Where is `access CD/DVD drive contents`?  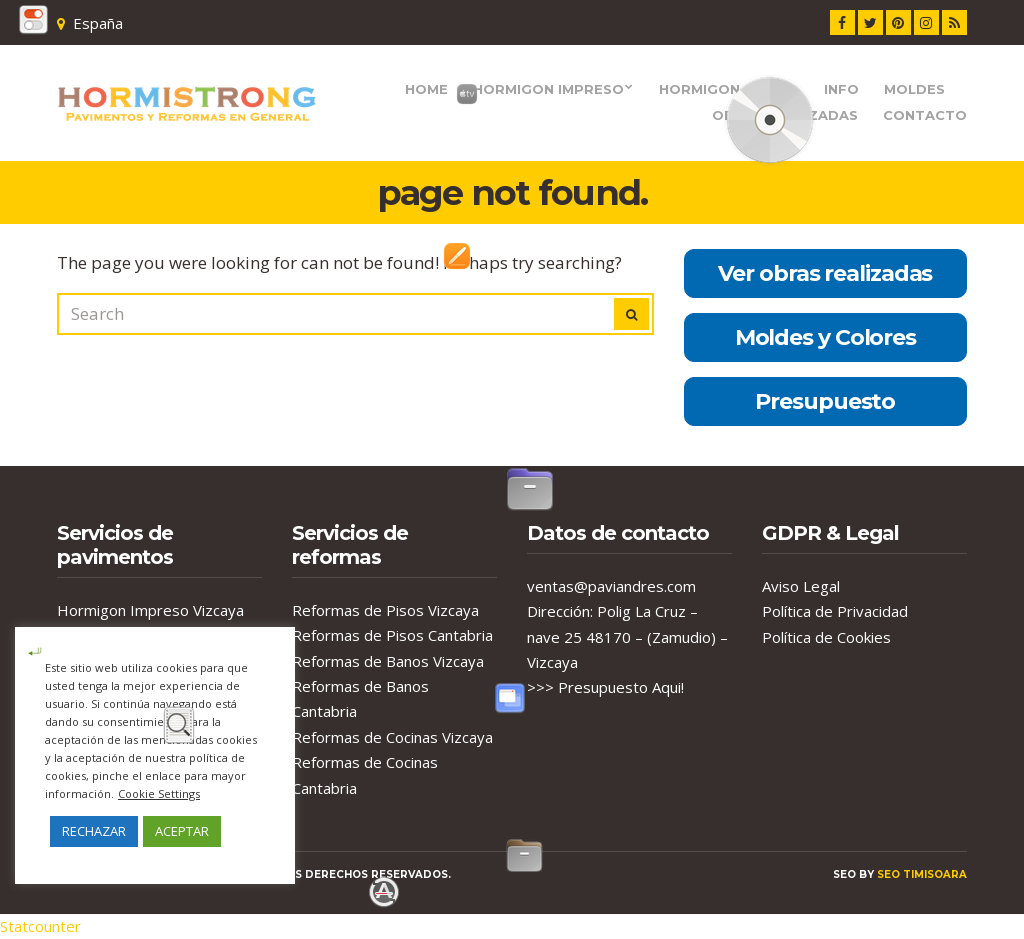 access CD/DVD drive contents is located at coordinates (770, 120).